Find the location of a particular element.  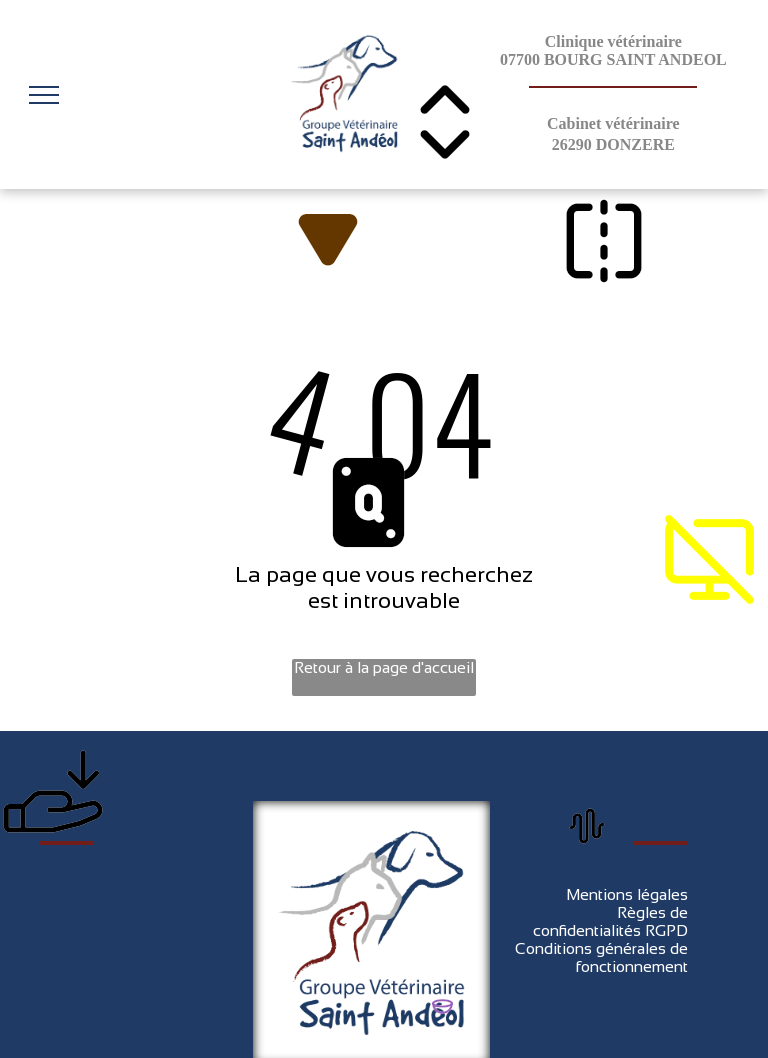

expand dropdown menu is located at coordinates (328, 238).